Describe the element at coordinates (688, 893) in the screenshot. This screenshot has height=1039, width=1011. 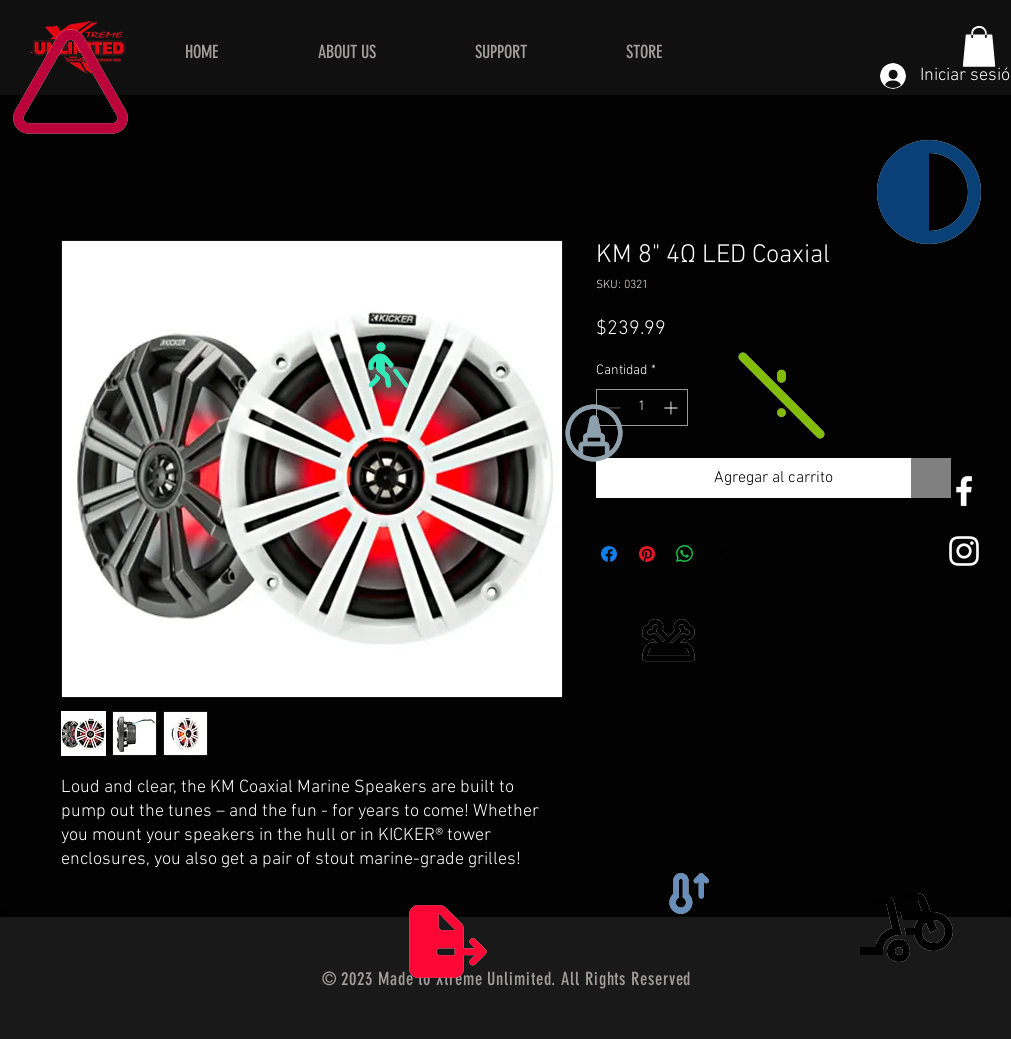
I see `indicates rising temperature` at that location.